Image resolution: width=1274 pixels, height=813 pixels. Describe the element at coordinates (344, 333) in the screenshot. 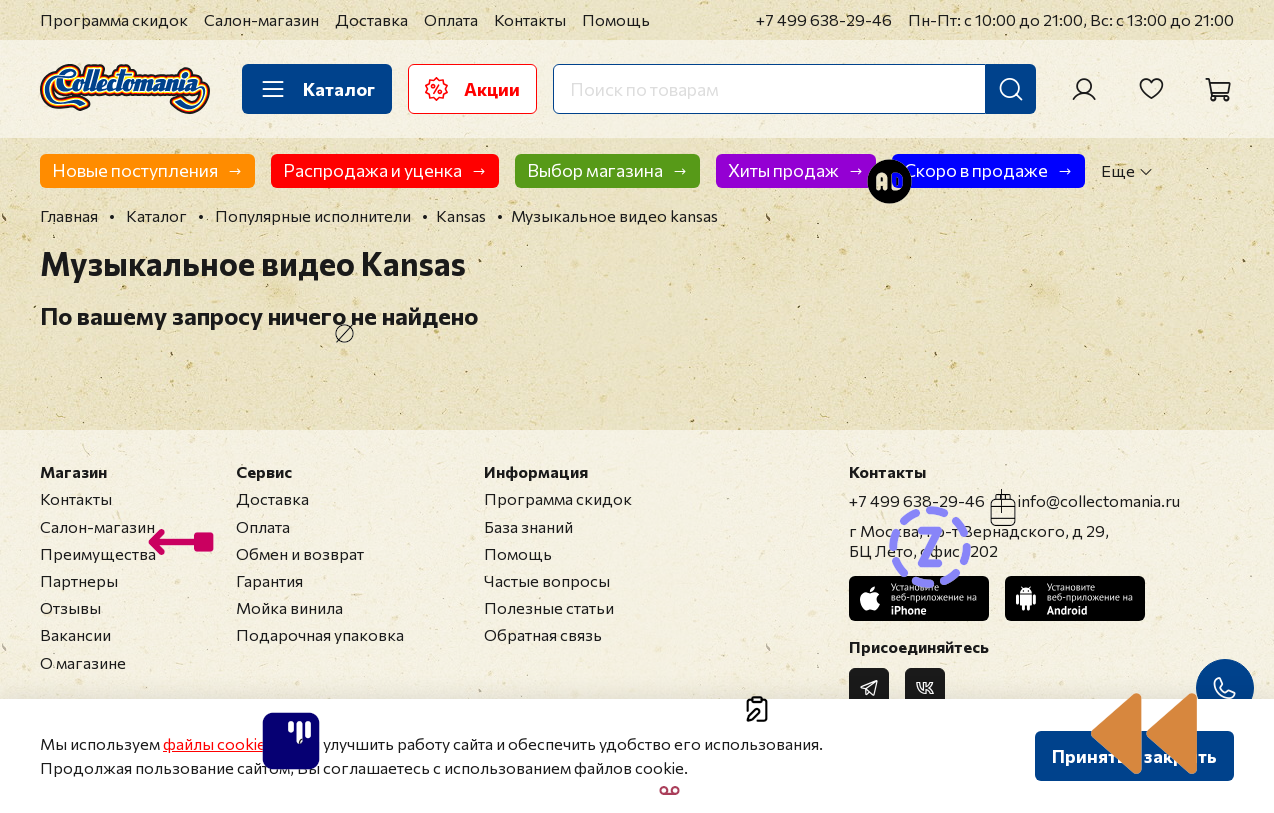

I see `indicates an empty or null state` at that location.